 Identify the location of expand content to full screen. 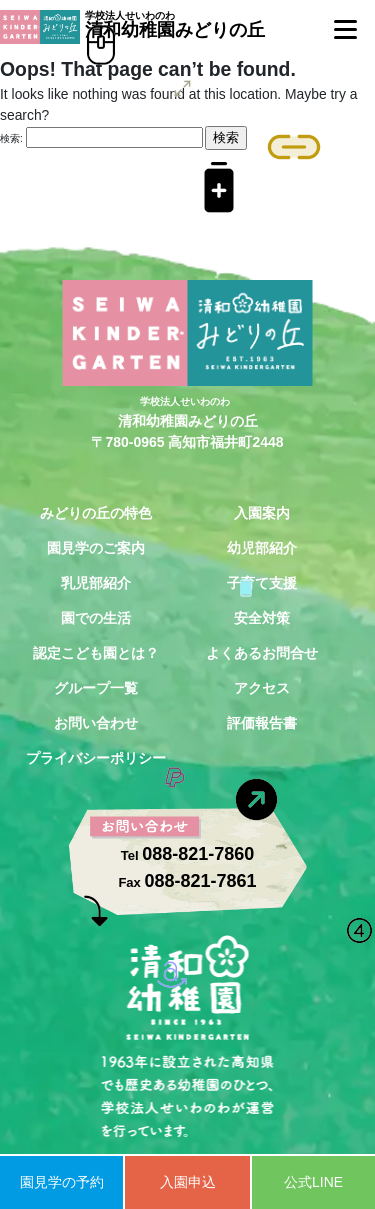
(182, 88).